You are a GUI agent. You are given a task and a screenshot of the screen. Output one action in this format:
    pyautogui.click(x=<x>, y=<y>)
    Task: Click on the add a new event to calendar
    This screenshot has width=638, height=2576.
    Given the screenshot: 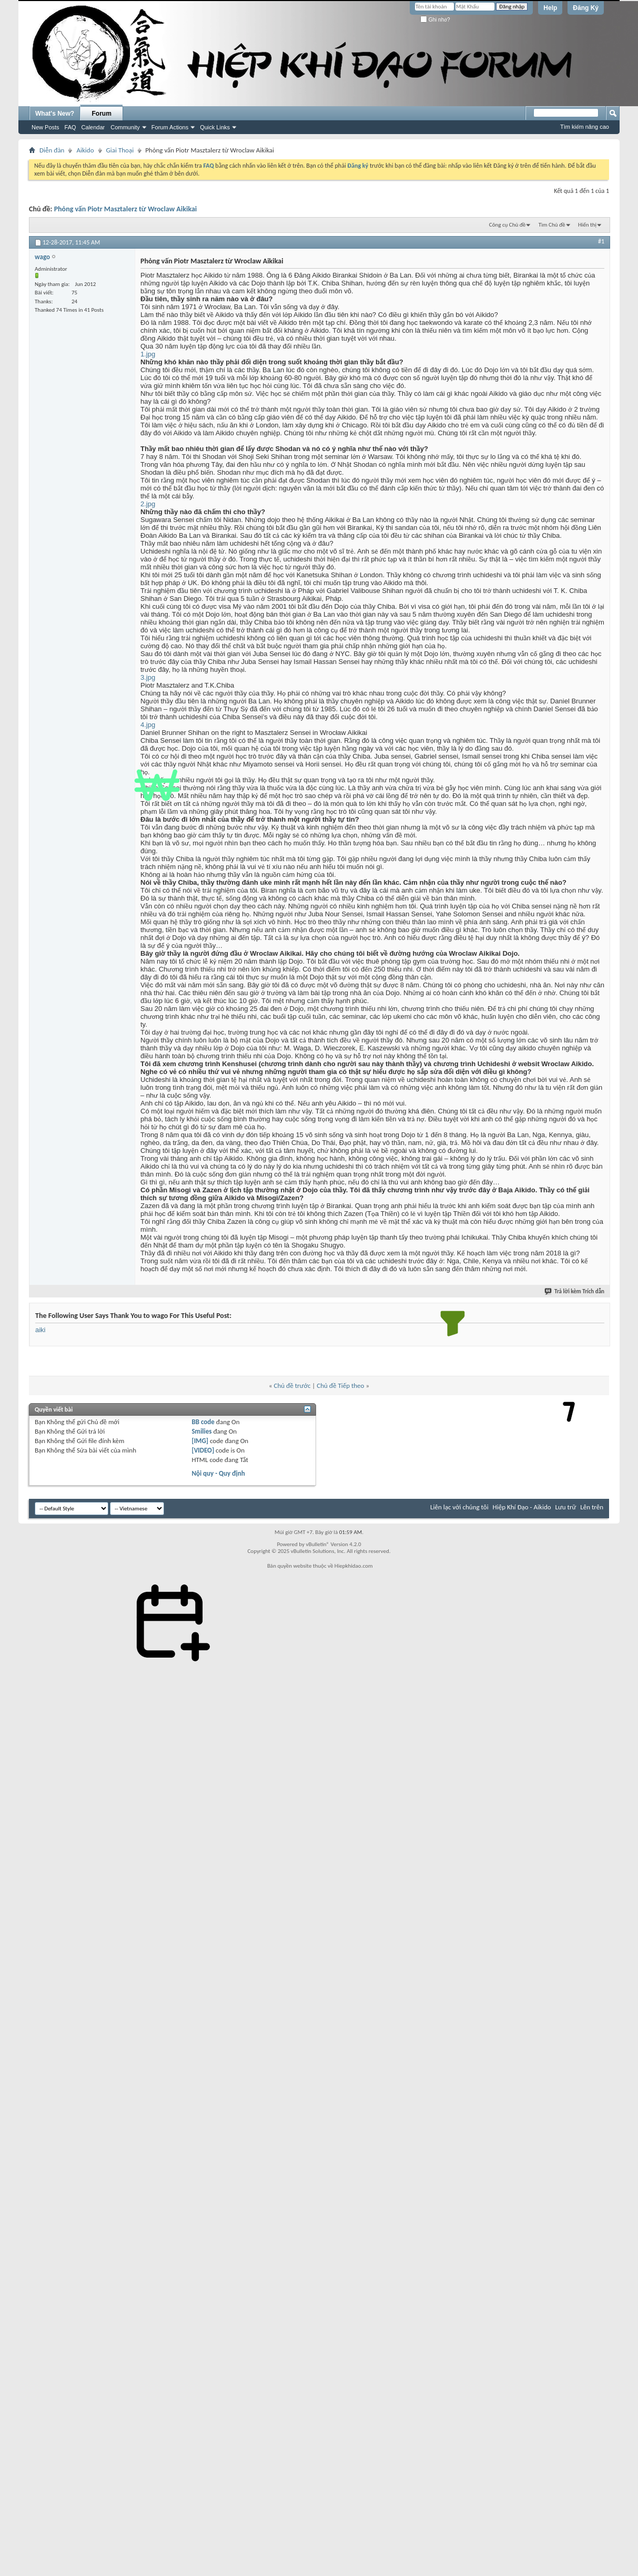 What is the action you would take?
    pyautogui.click(x=169, y=1621)
    